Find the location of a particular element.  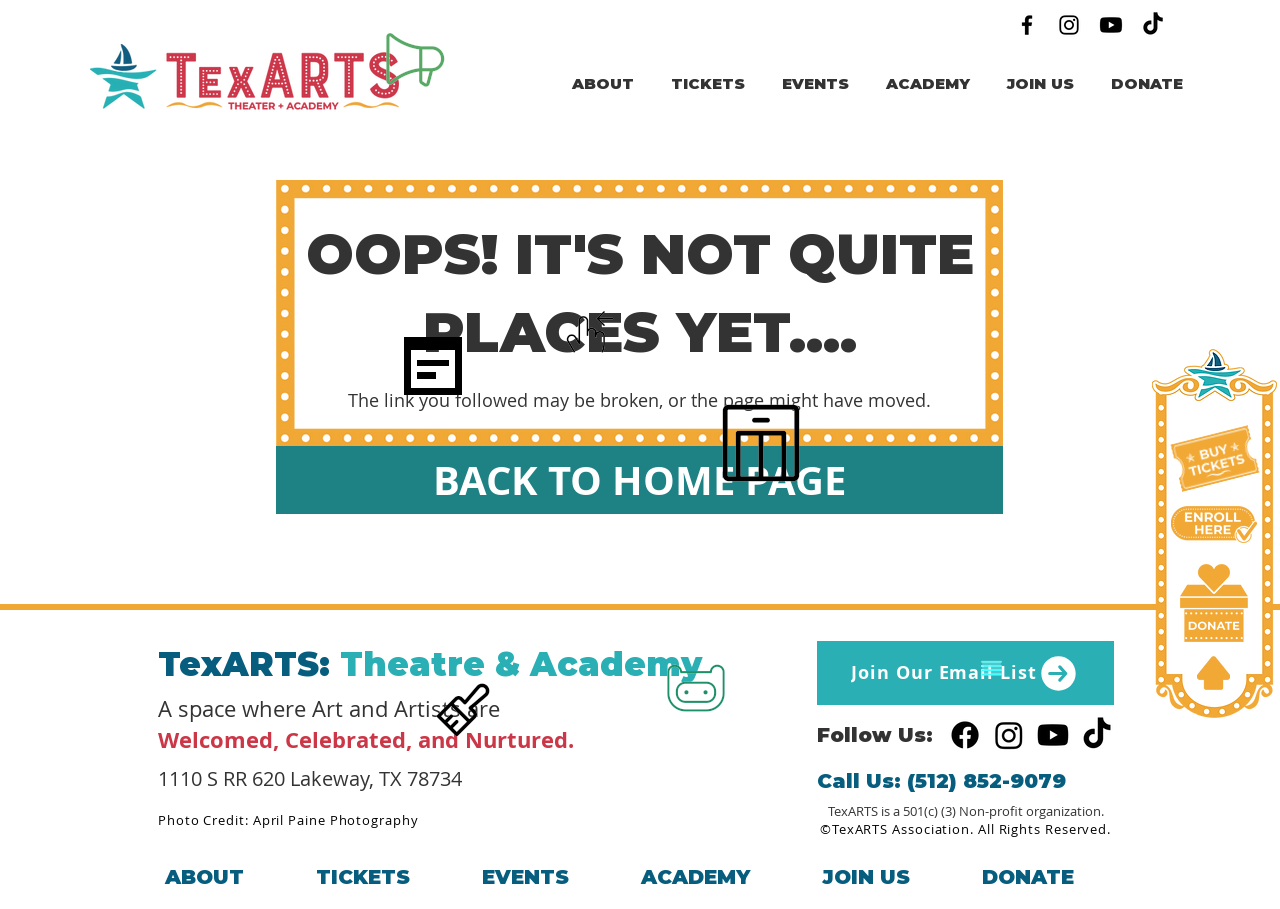

make an announcement or broadcast is located at coordinates (412, 61).